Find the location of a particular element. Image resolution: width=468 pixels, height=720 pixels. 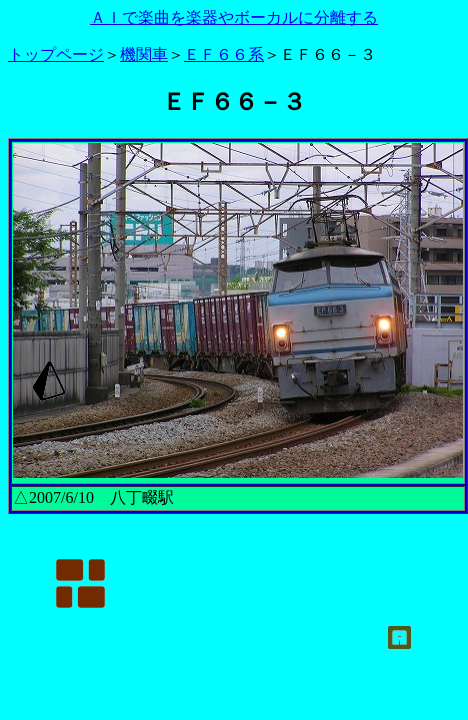

open Prisma ORM documentation or dashboard is located at coordinates (49, 381).